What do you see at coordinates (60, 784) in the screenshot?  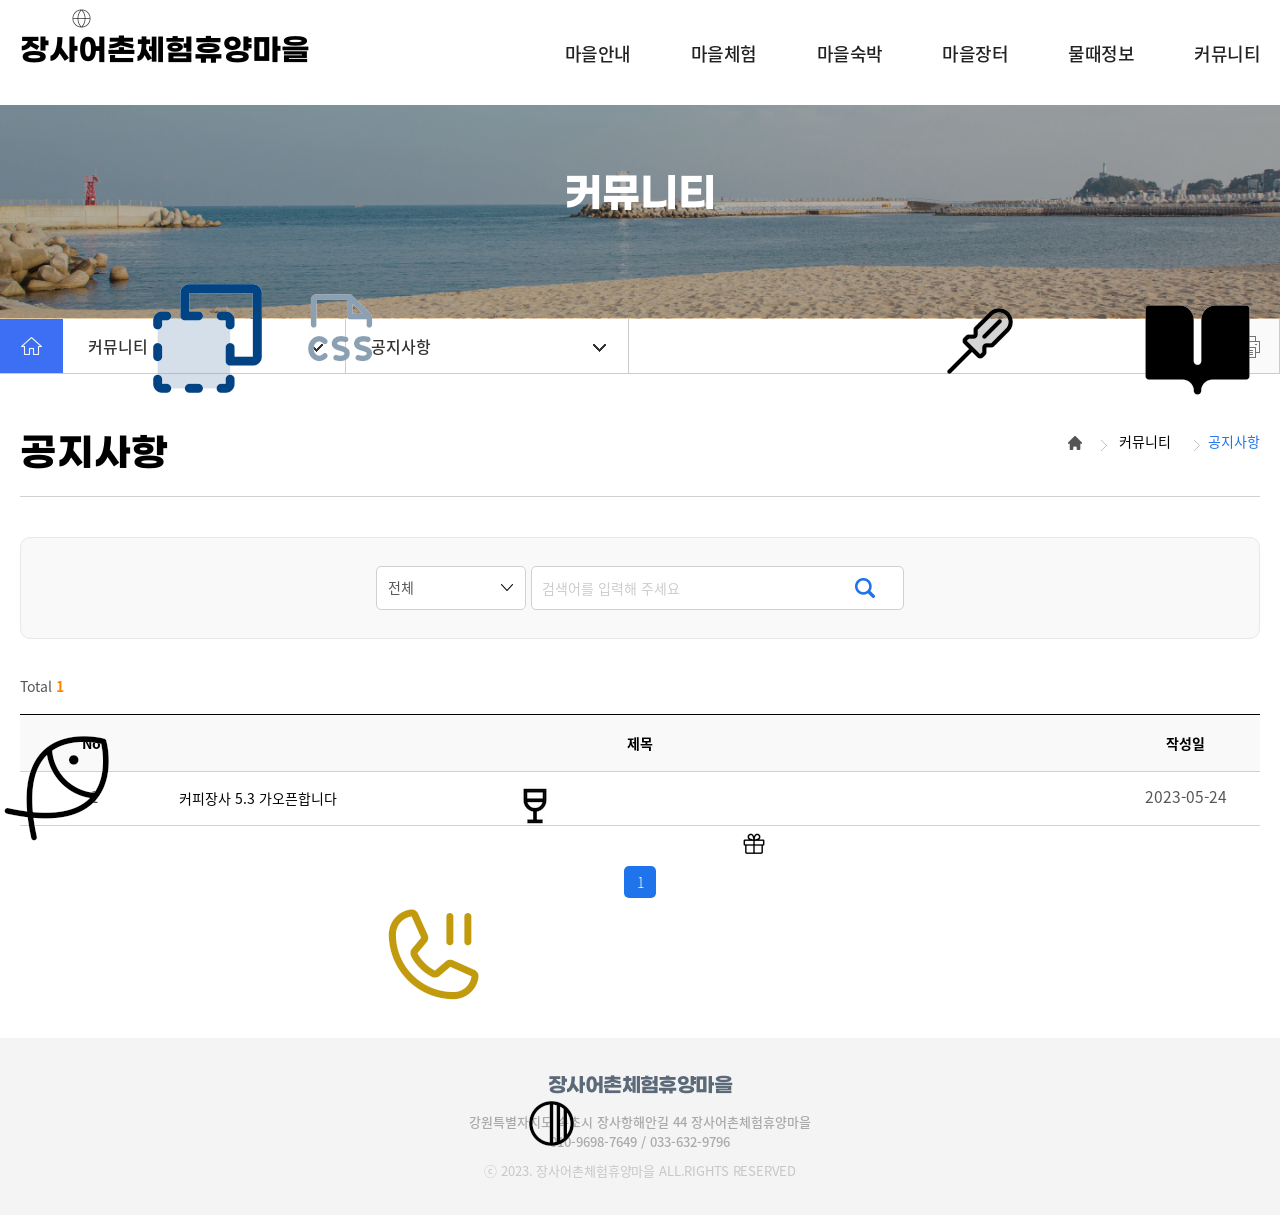 I see `access fishing or aquatic content` at bounding box center [60, 784].